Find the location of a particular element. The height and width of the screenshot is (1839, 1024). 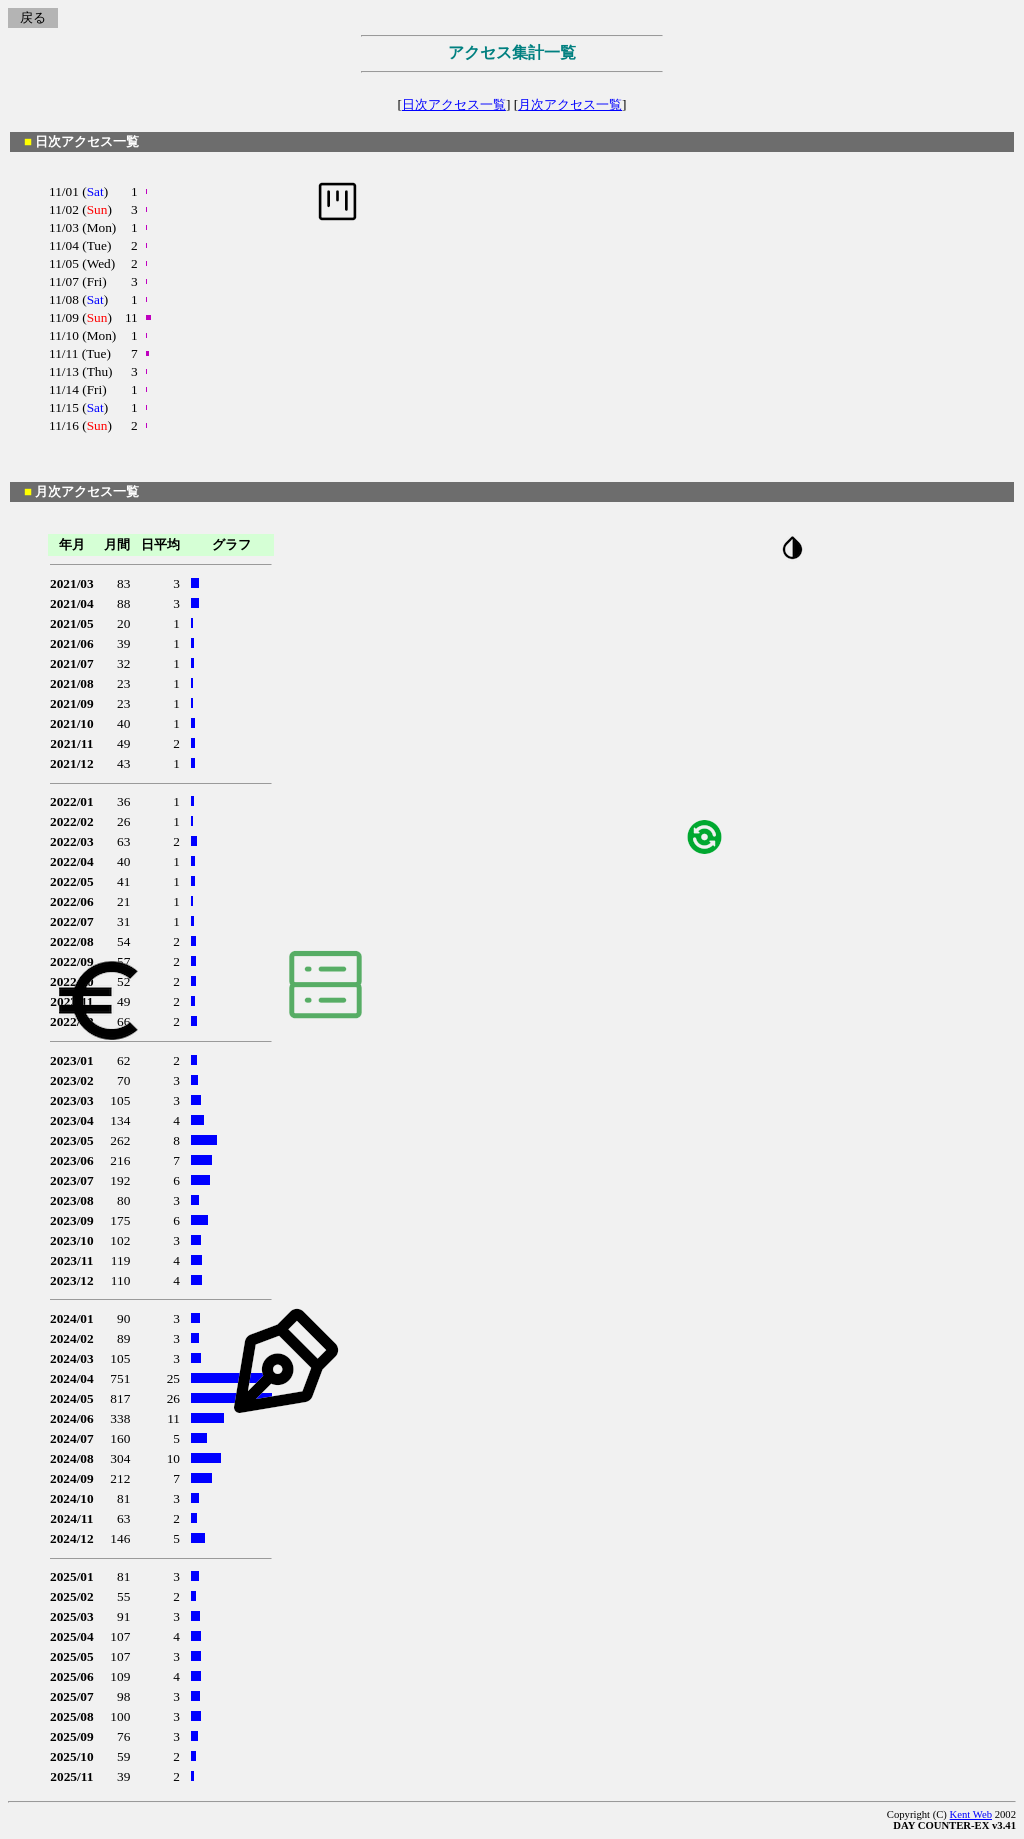

view prices in euros is located at coordinates (98, 1000).